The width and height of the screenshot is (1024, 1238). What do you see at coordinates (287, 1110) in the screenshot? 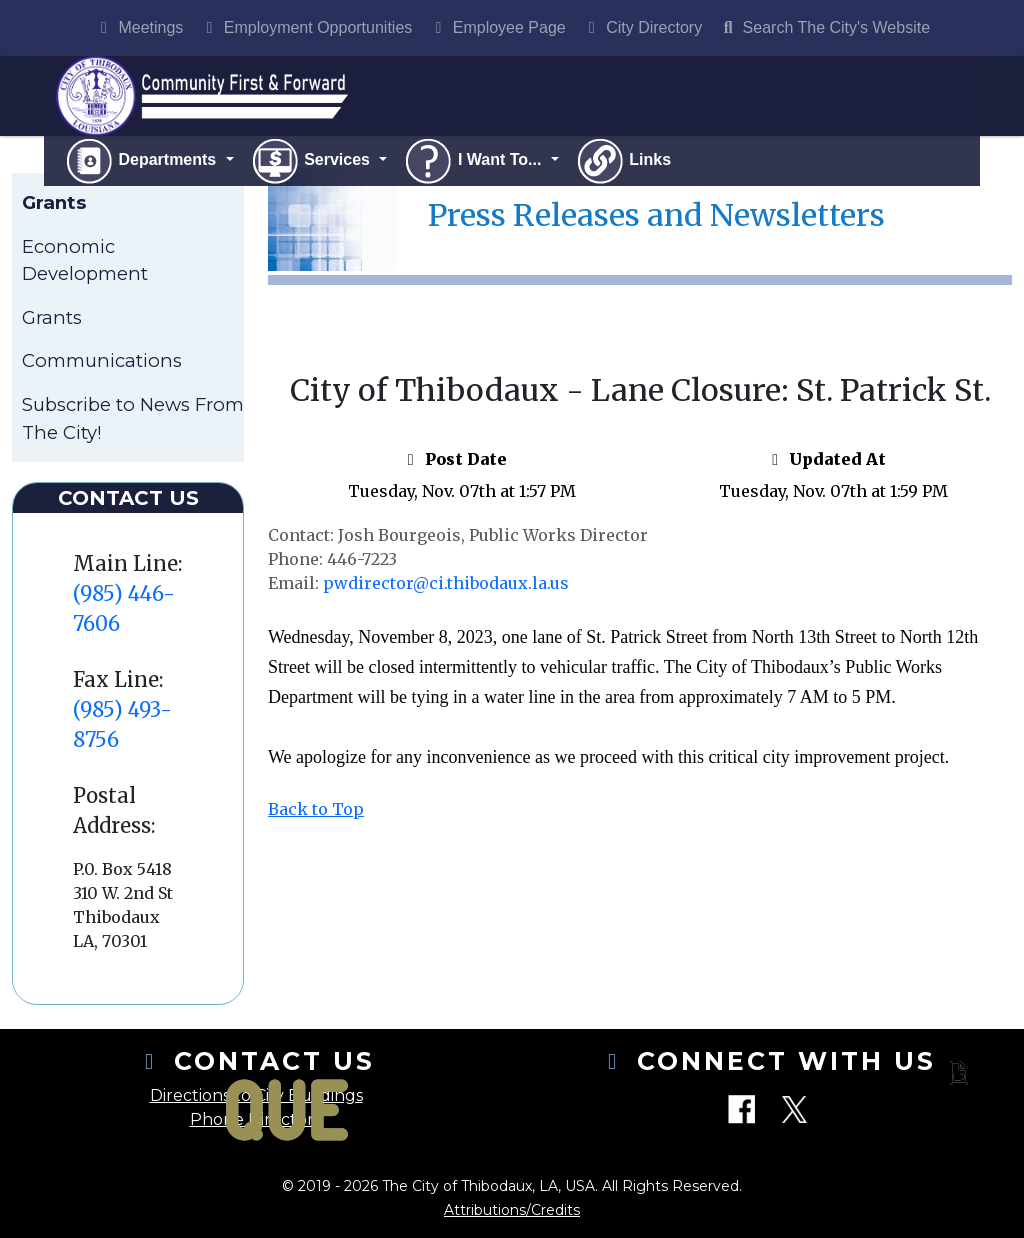
I see `indicates a queue in http request handling` at bounding box center [287, 1110].